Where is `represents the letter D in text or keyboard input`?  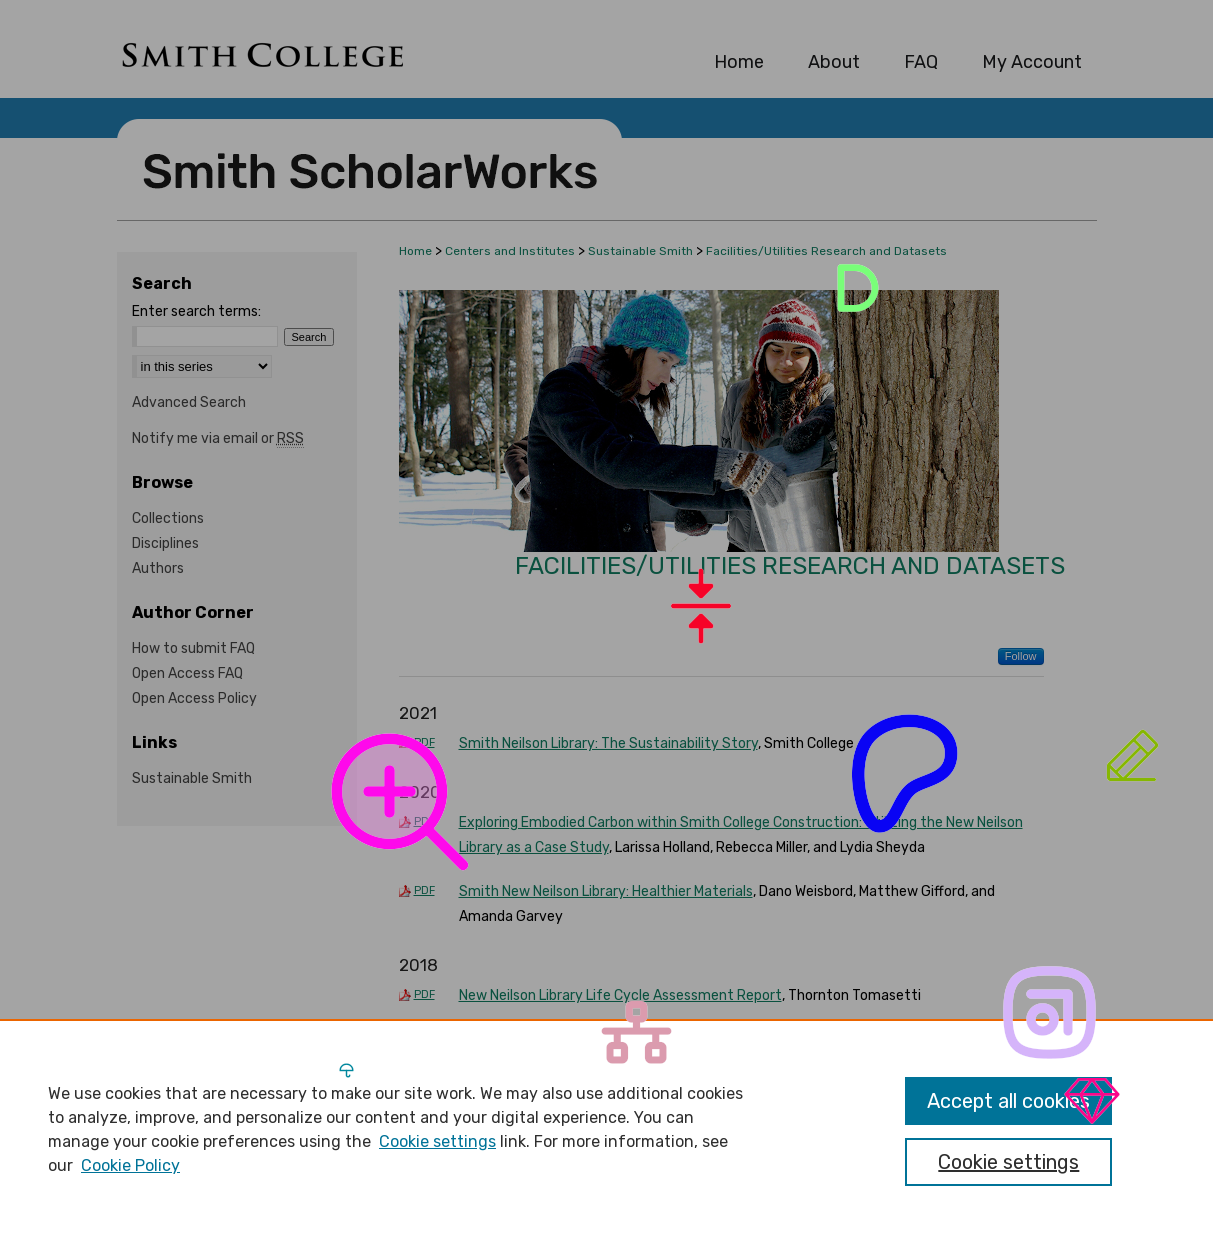
represents the letter D in text or keyboard input is located at coordinates (858, 288).